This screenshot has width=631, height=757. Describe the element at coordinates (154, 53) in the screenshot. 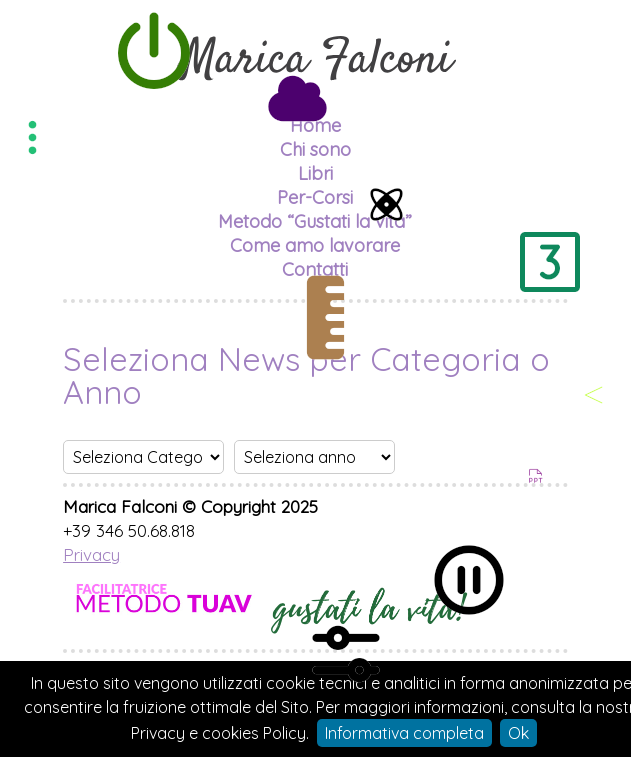

I see `turn off or shut down the device` at that location.